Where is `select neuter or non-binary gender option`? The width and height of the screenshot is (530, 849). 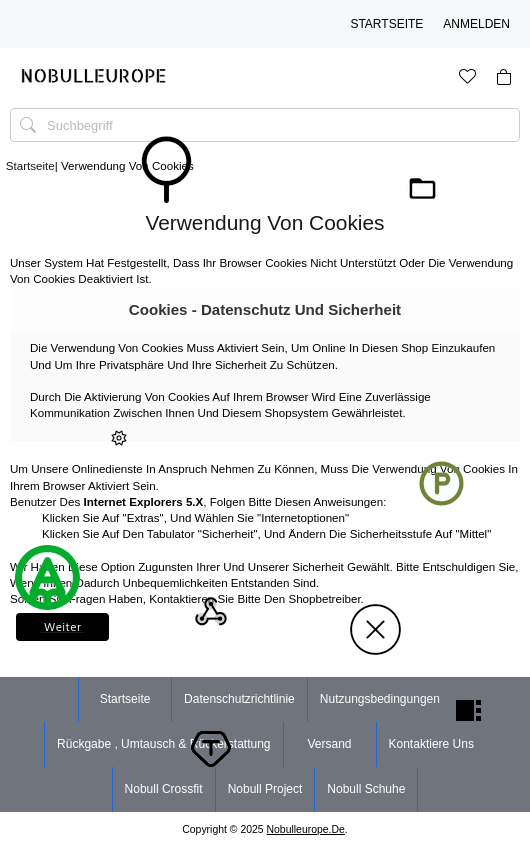
select neuter or non-binary gender option is located at coordinates (166, 168).